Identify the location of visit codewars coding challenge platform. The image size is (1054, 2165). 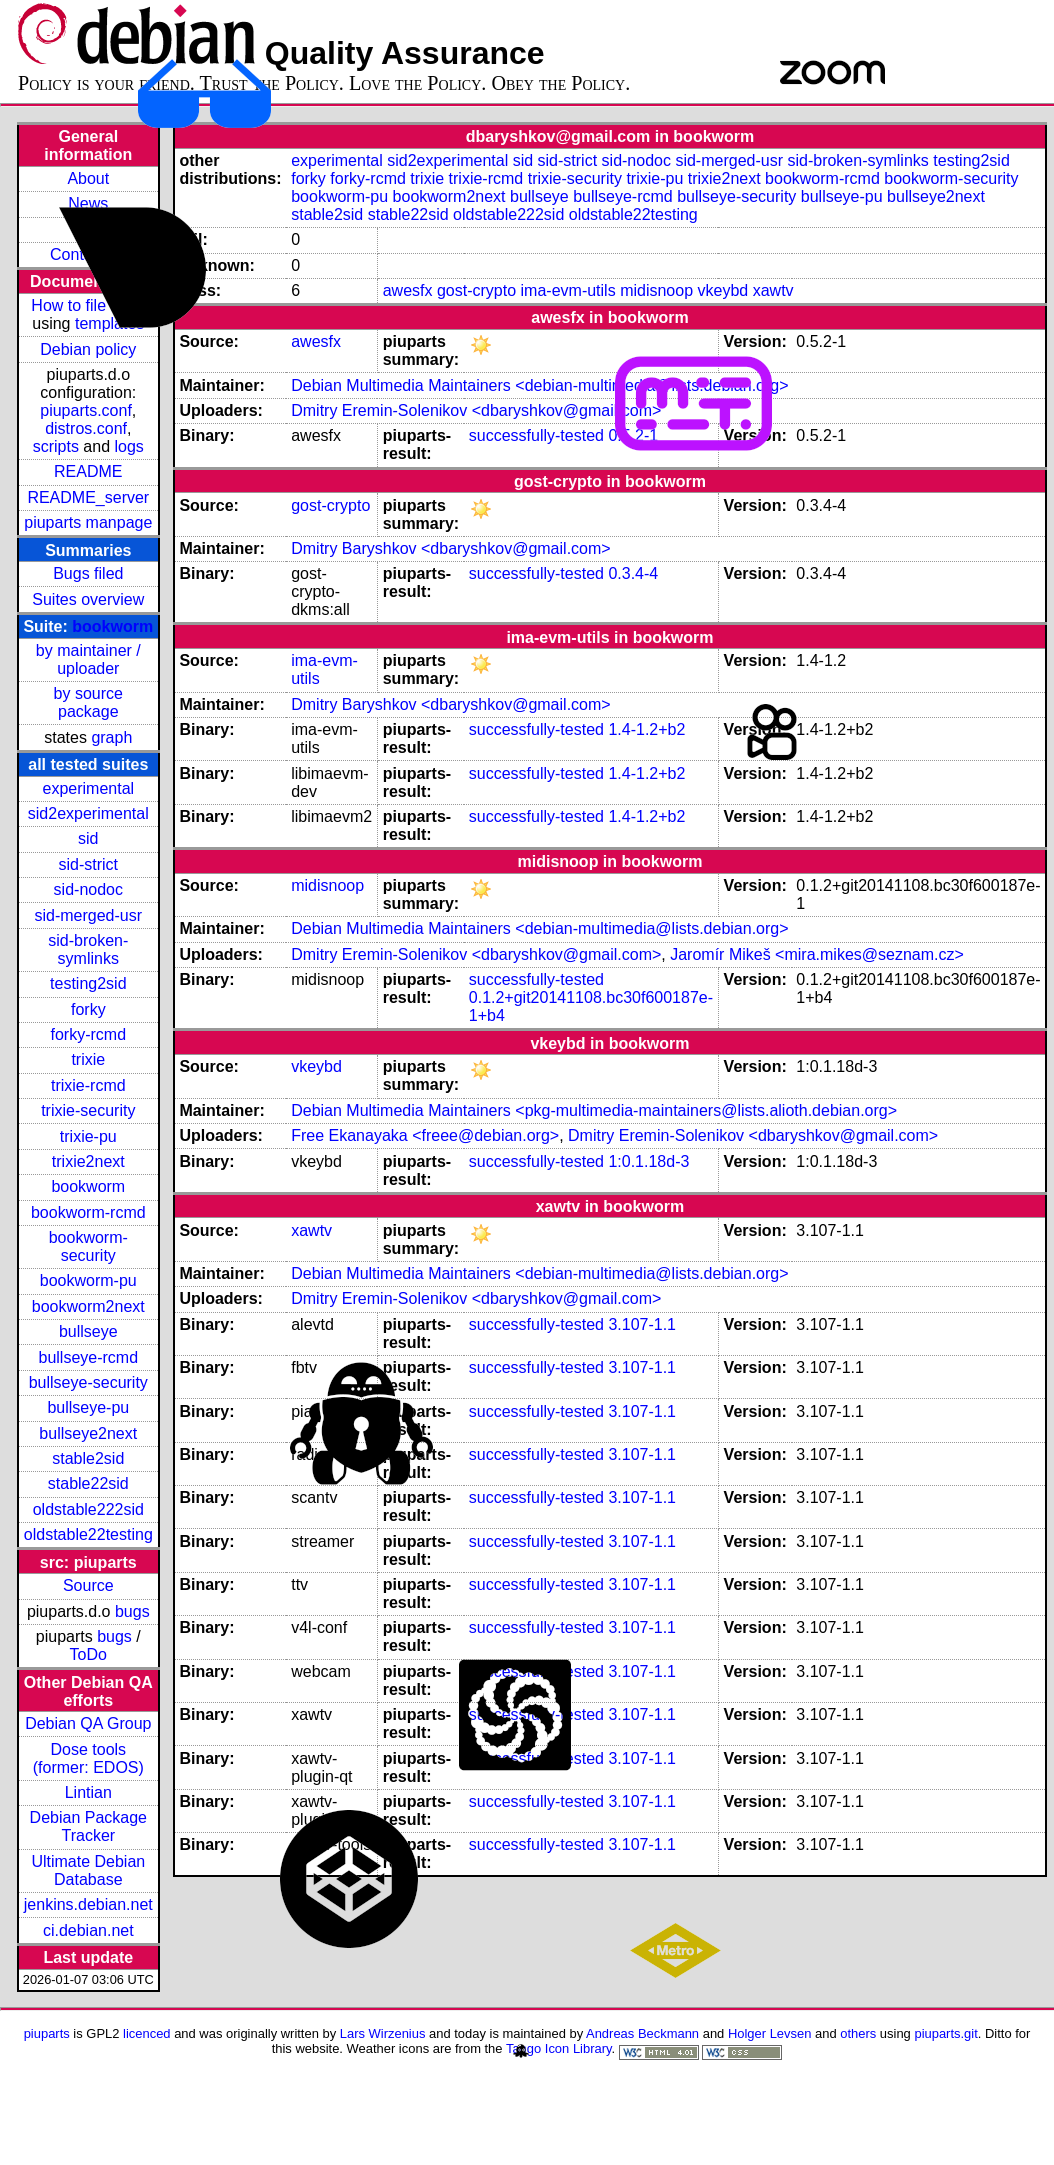
(515, 1715).